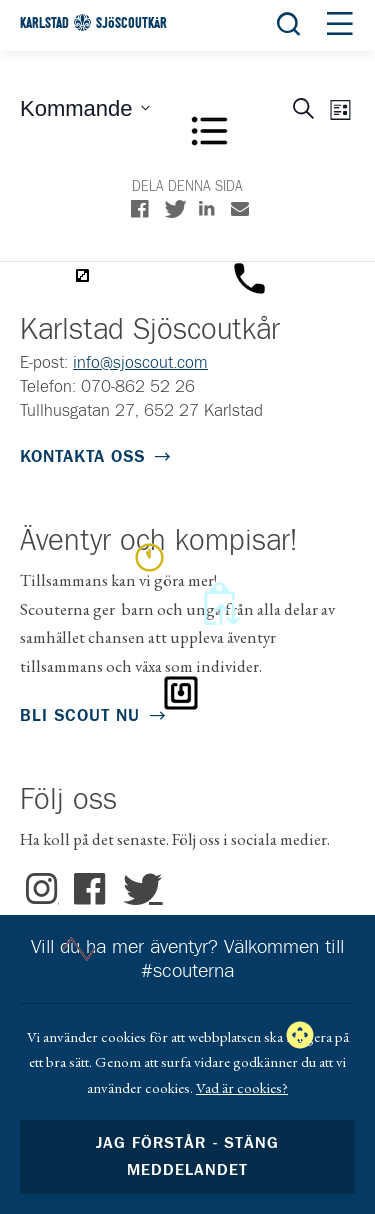 The image size is (375, 1214). Describe the element at coordinates (249, 278) in the screenshot. I see `make a phone call` at that location.